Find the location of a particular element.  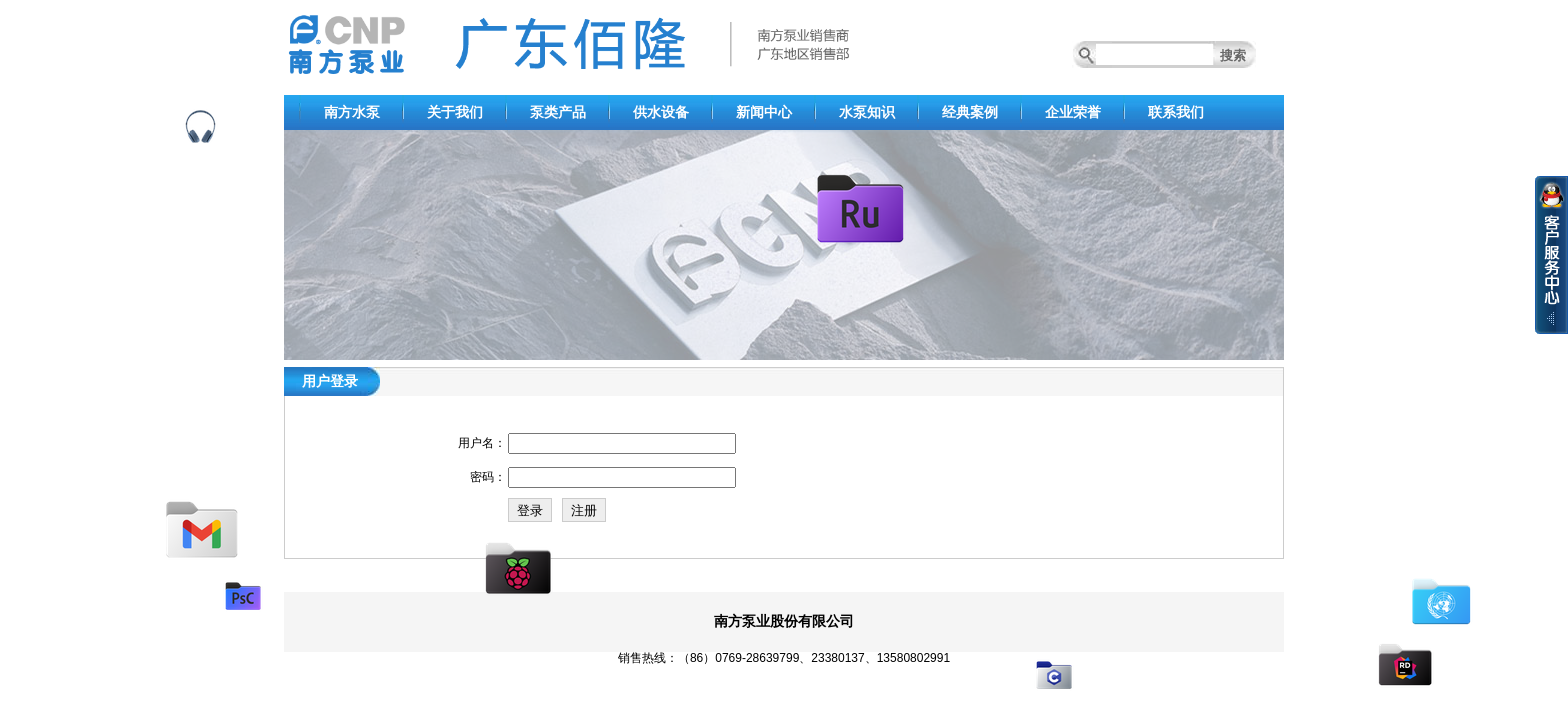

open folder containing JetBrains Rider projects is located at coordinates (1405, 666).